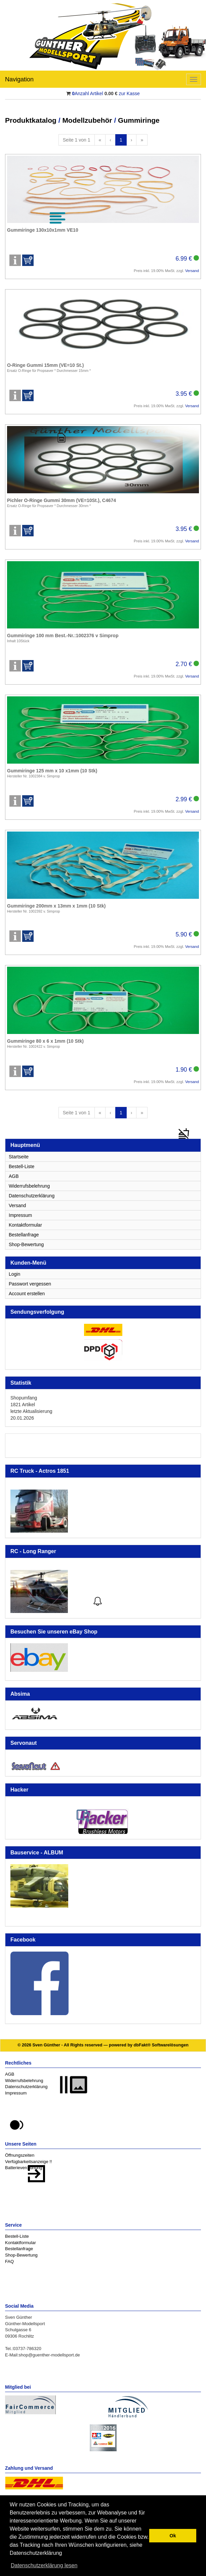 The height and width of the screenshot is (2576, 206). What do you see at coordinates (83, 1815) in the screenshot?
I see `device charging or power status` at bounding box center [83, 1815].